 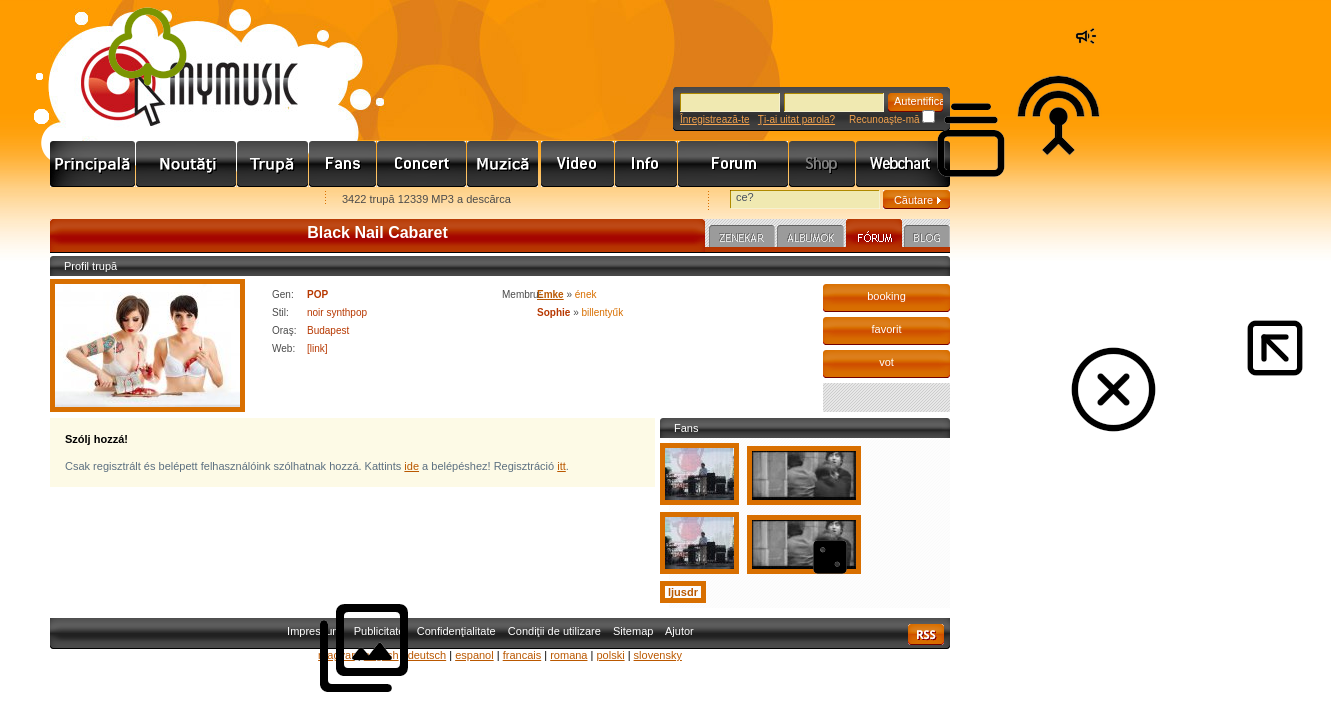 What do you see at coordinates (1086, 36) in the screenshot?
I see `start a new campaign or announcement` at bounding box center [1086, 36].